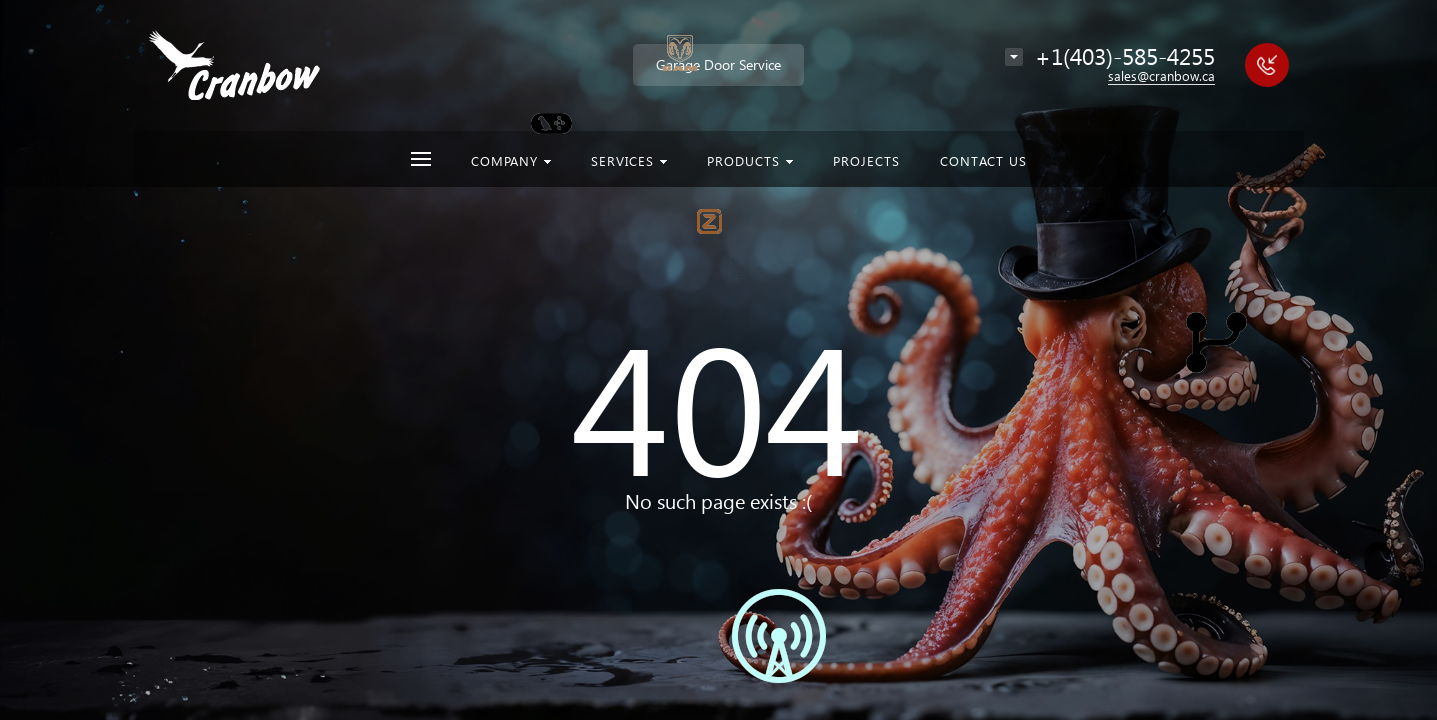 The width and height of the screenshot is (1437, 720). I want to click on LangGraph platform or integration, so click(551, 123).